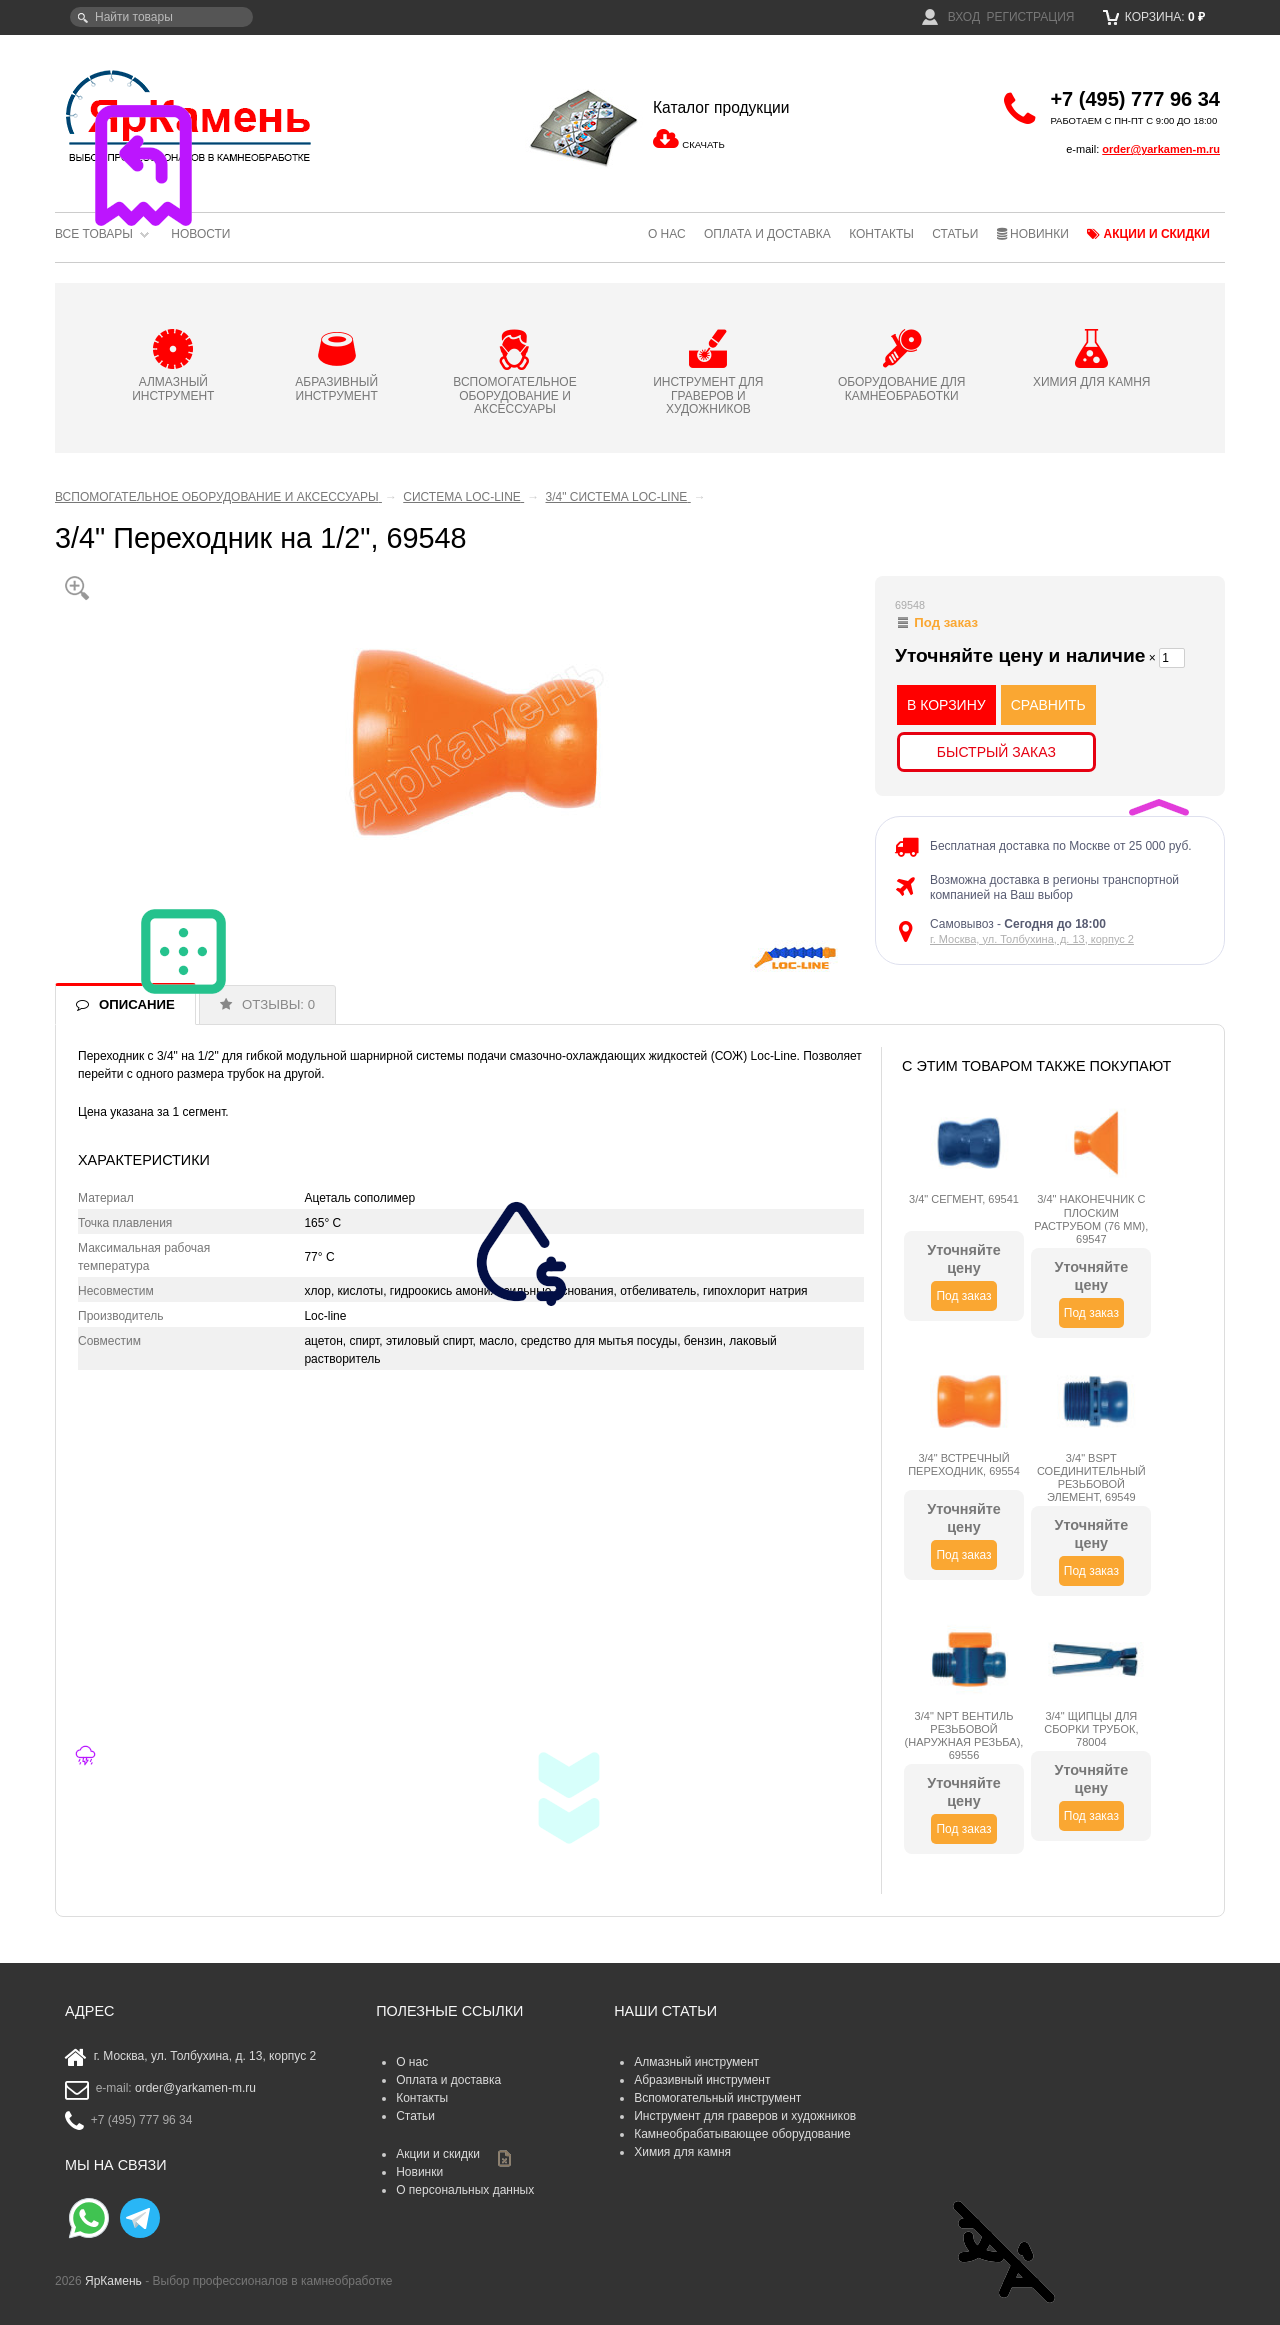 This screenshot has height=2325, width=1280. I want to click on view your earned badges or achievements, so click(569, 1798).